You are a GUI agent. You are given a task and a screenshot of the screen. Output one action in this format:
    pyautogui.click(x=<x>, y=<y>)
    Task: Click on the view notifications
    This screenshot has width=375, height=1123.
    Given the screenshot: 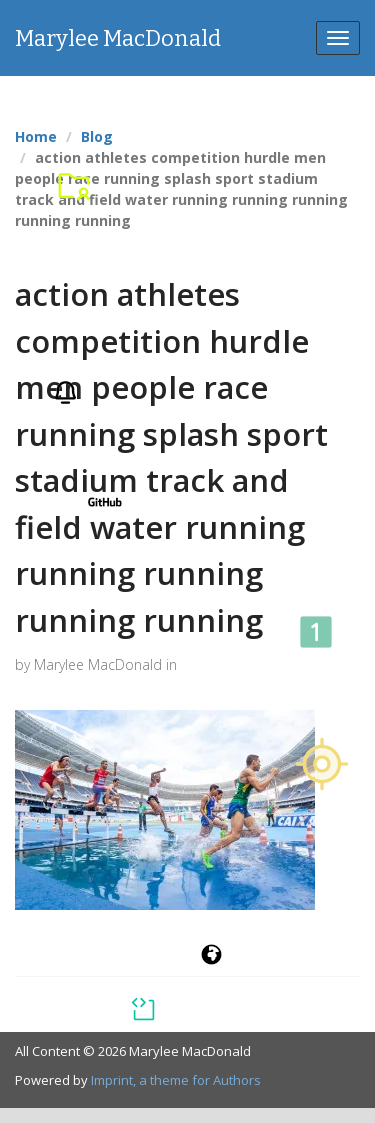 What is the action you would take?
    pyautogui.click(x=65, y=392)
    